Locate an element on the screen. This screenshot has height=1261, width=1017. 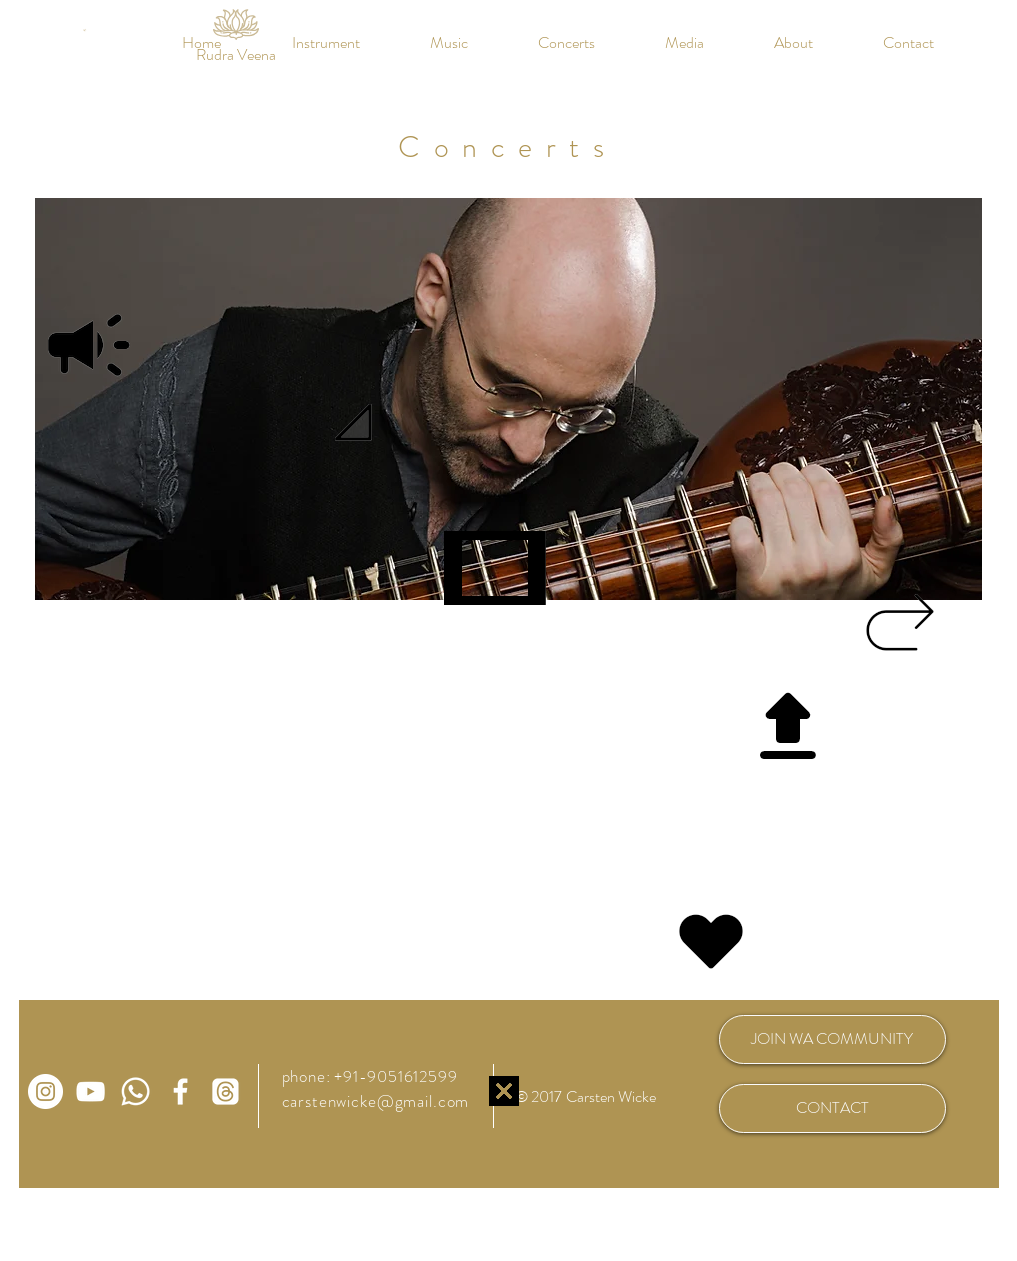
upload a file from your device is located at coordinates (788, 727).